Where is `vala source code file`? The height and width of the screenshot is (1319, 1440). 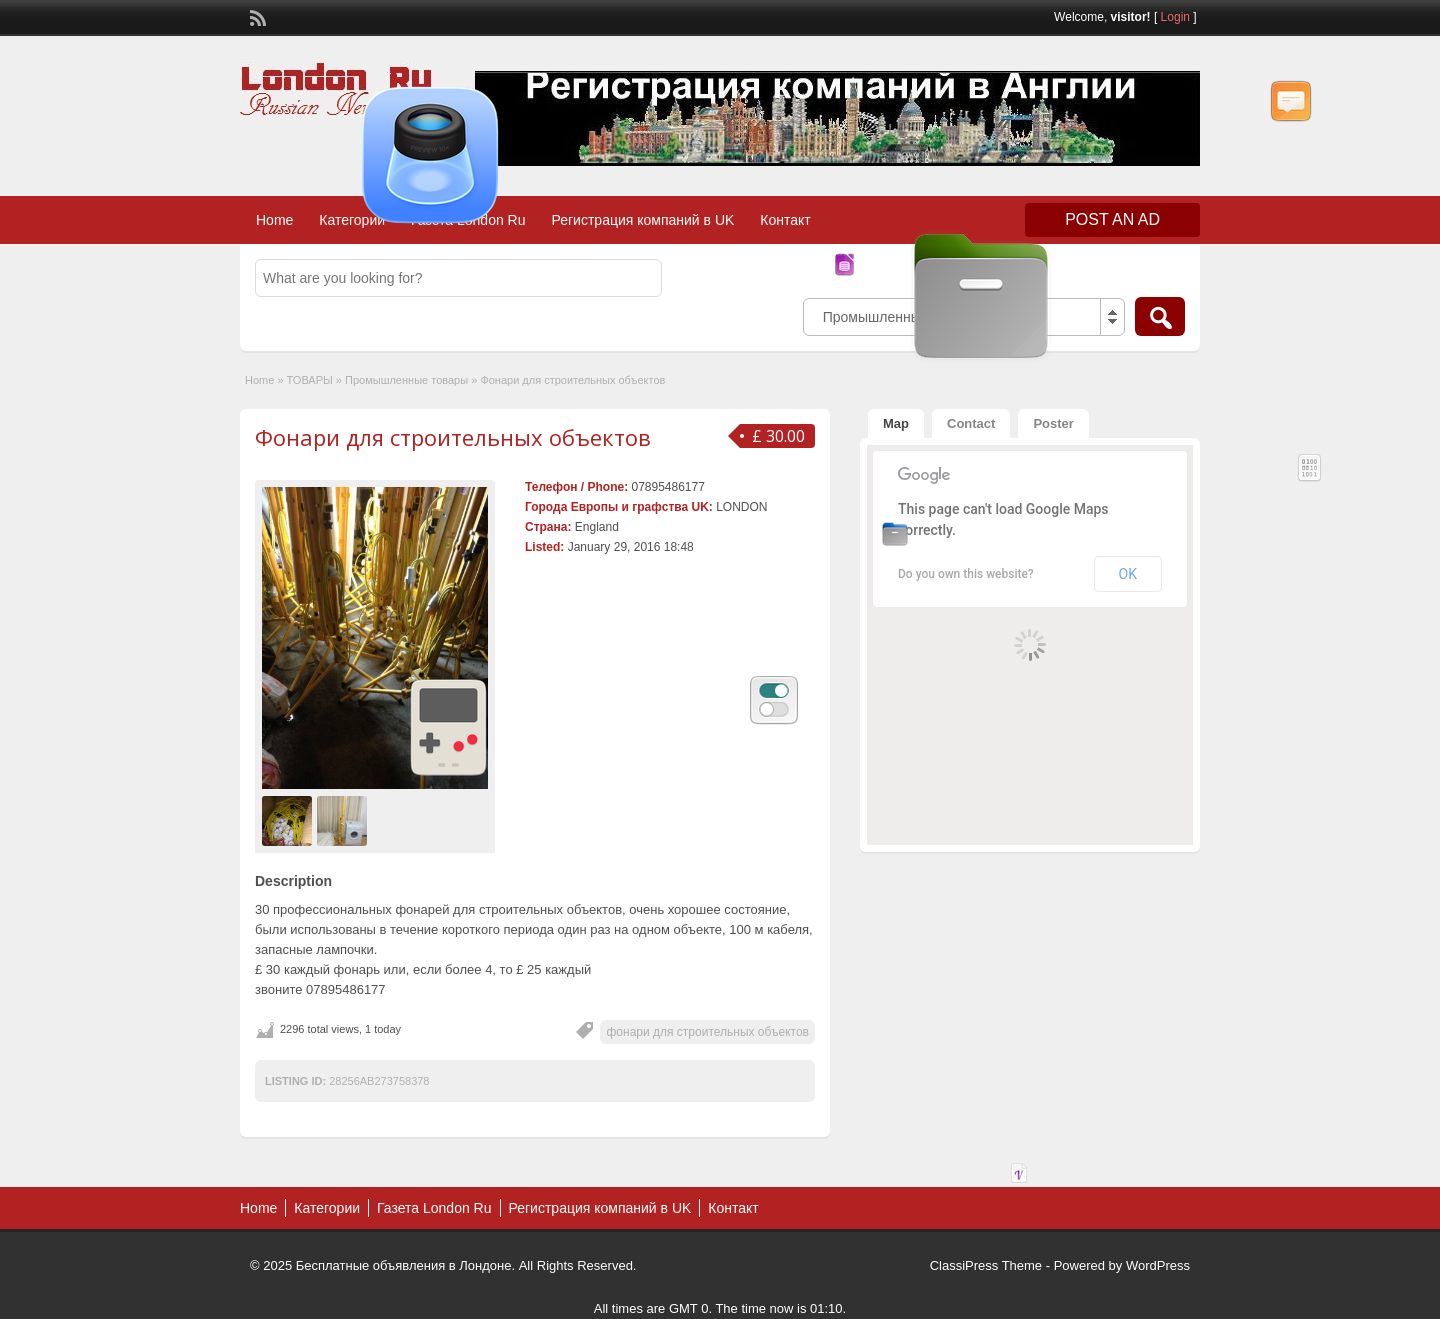 vala source code file is located at coordinates (1019, 1173).